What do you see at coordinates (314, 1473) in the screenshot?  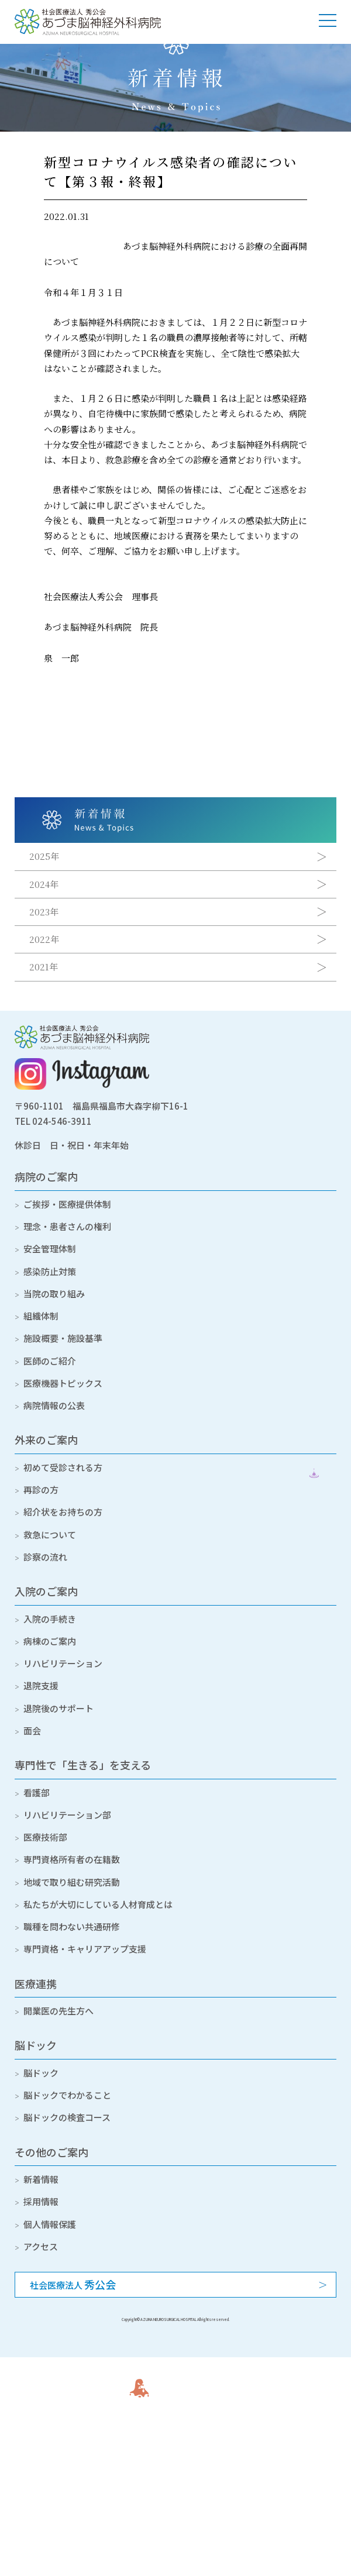 I see `indicates water or liquid effect in gameplay` at bounding box center [314, 1473].